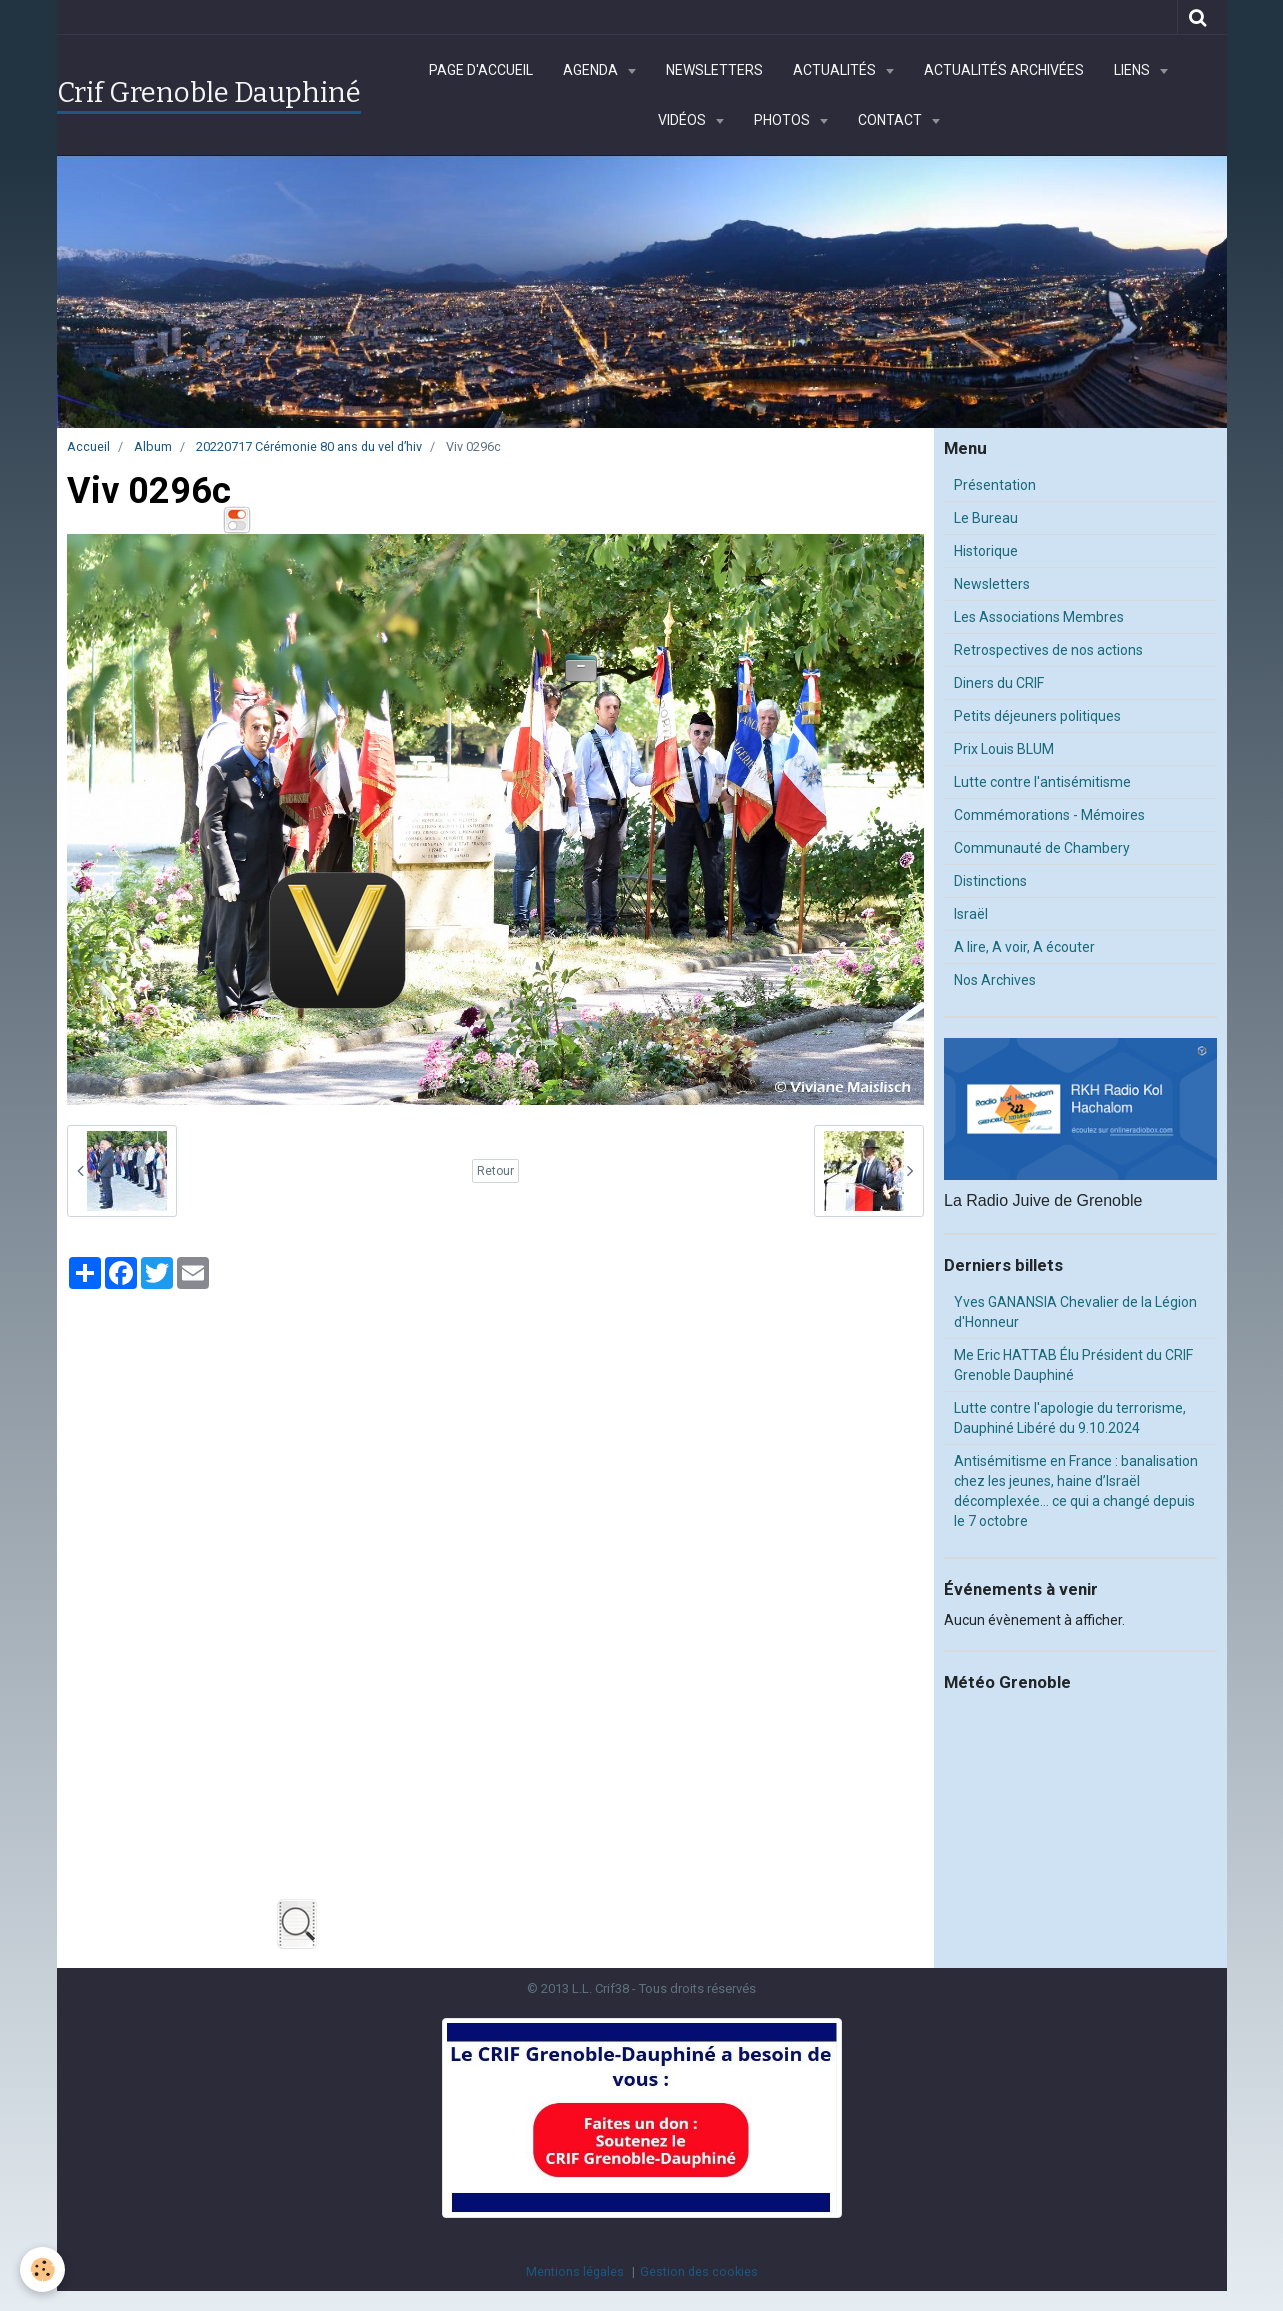 The width and height of the screenshot is (1283, 2311). I want to click on open gnome tweaks application, so click(237, 520).